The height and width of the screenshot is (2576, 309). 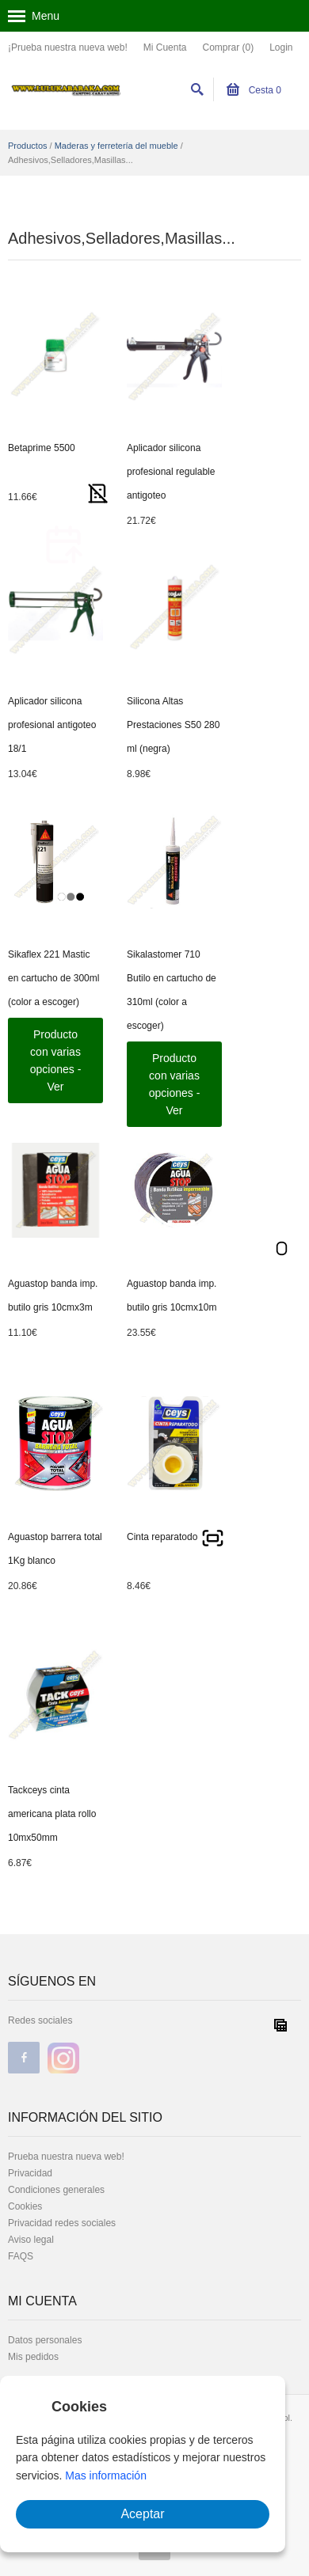 What do you see at coordinates (97, 493) in the screenshot?
I see `building or location unavailable` at bounding box center [97, 493].